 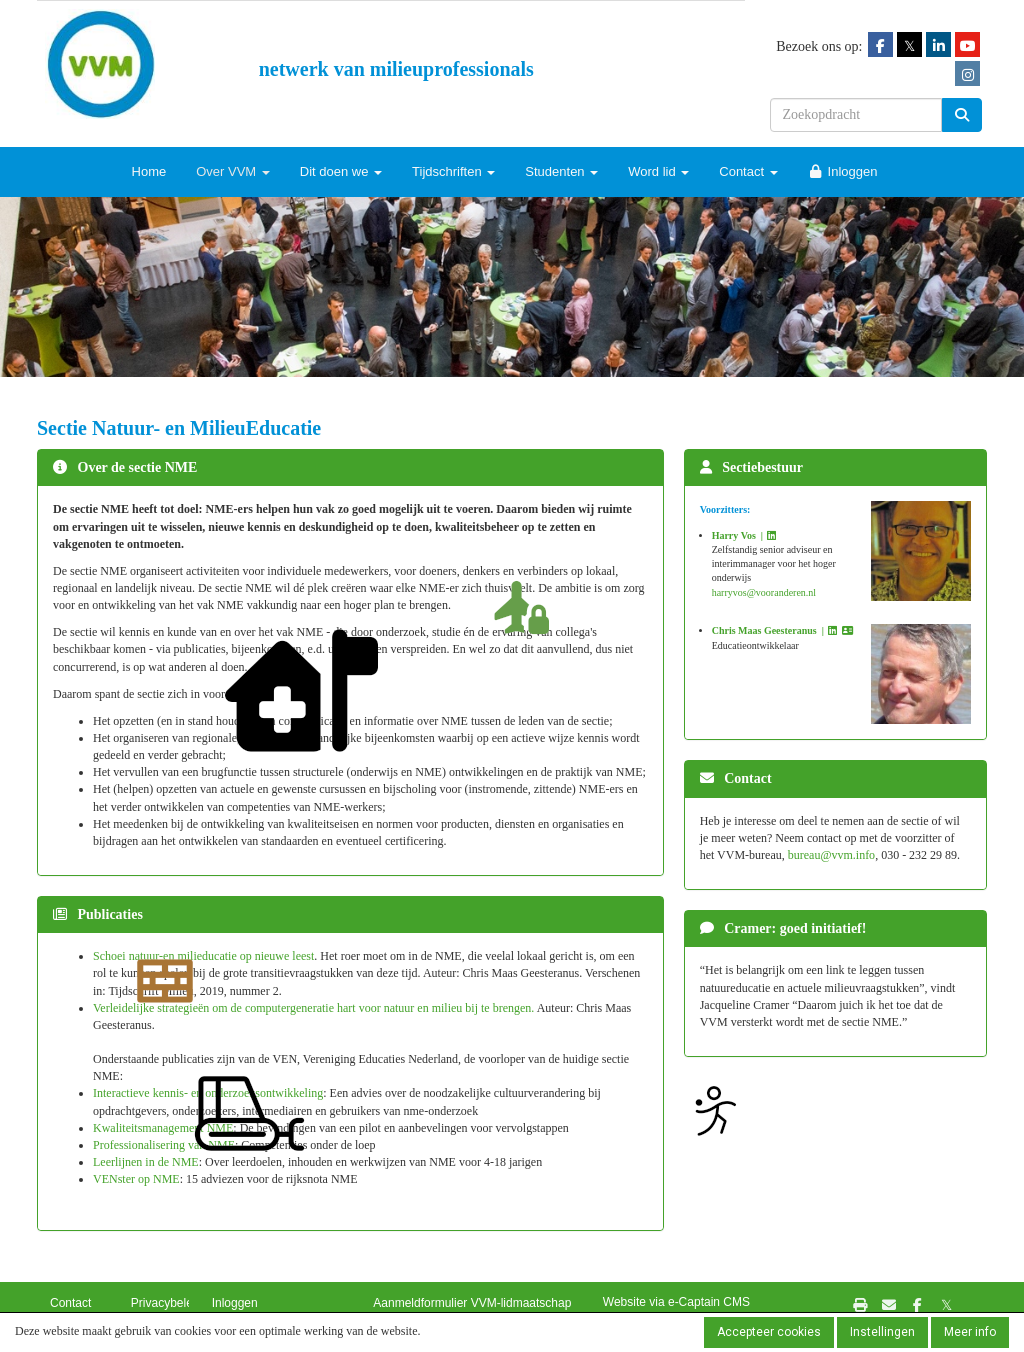 What do you see at coordinates (714, 1110) in the screenshot?
I see `throw or discard an item` at bounding box center [714, 1110].